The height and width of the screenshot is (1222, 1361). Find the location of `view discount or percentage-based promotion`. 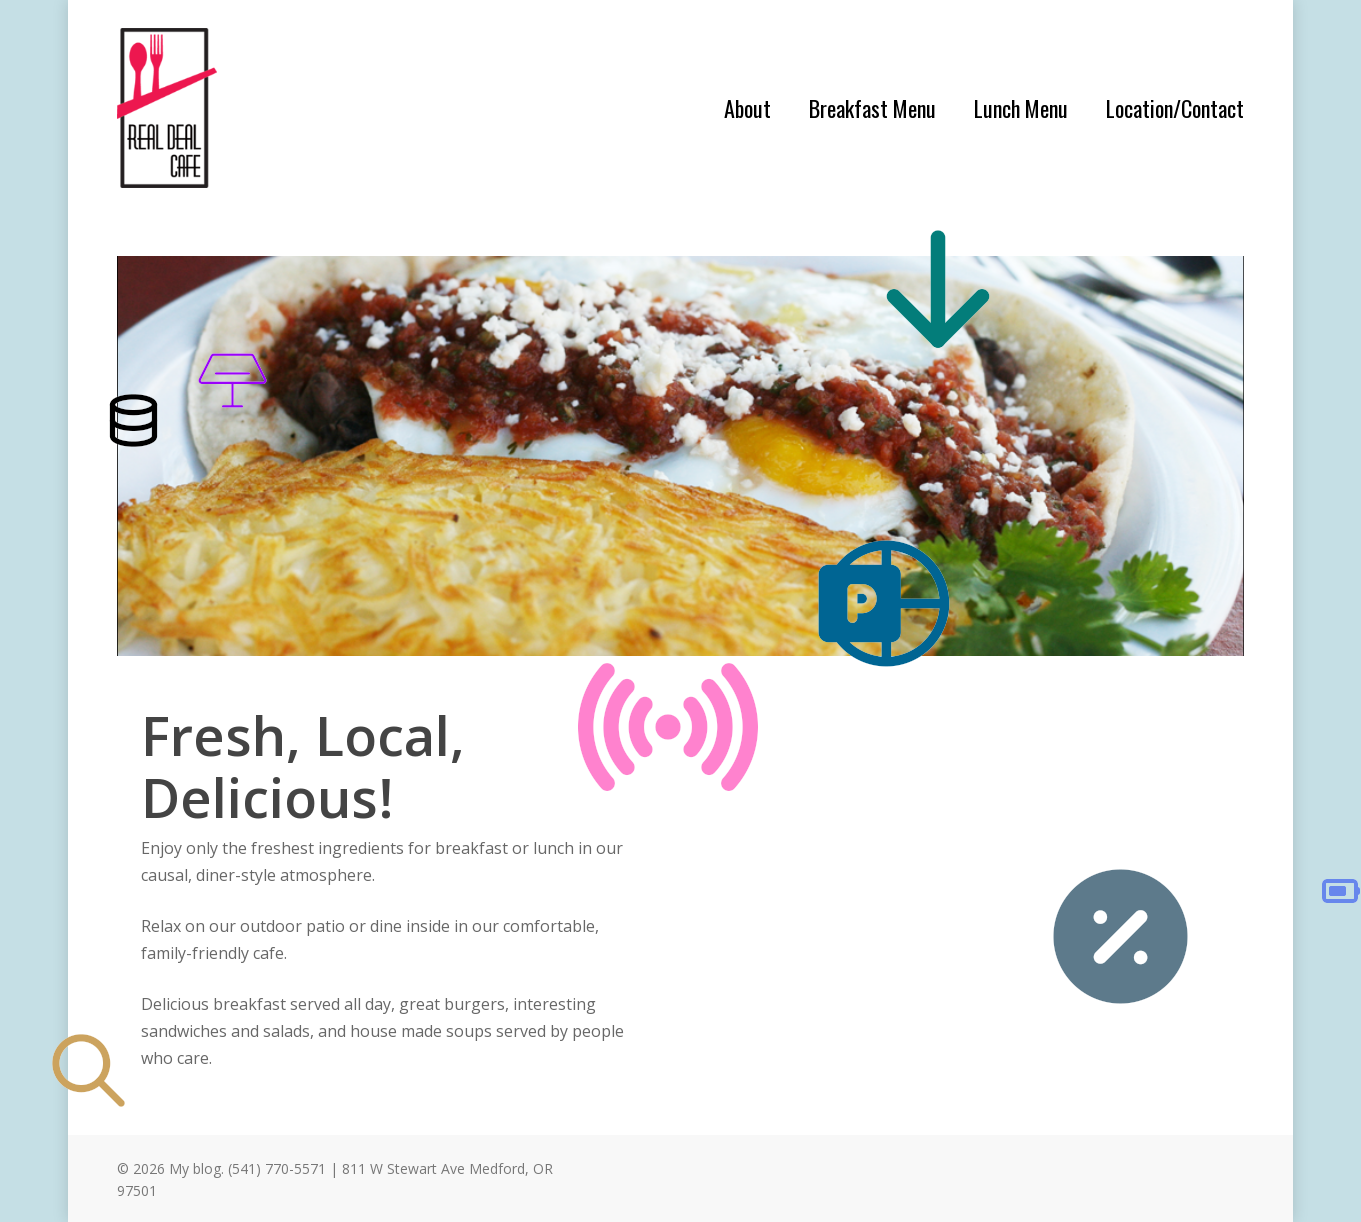

view discount or percentage-based promotion is located at coordinates (1120, 936).